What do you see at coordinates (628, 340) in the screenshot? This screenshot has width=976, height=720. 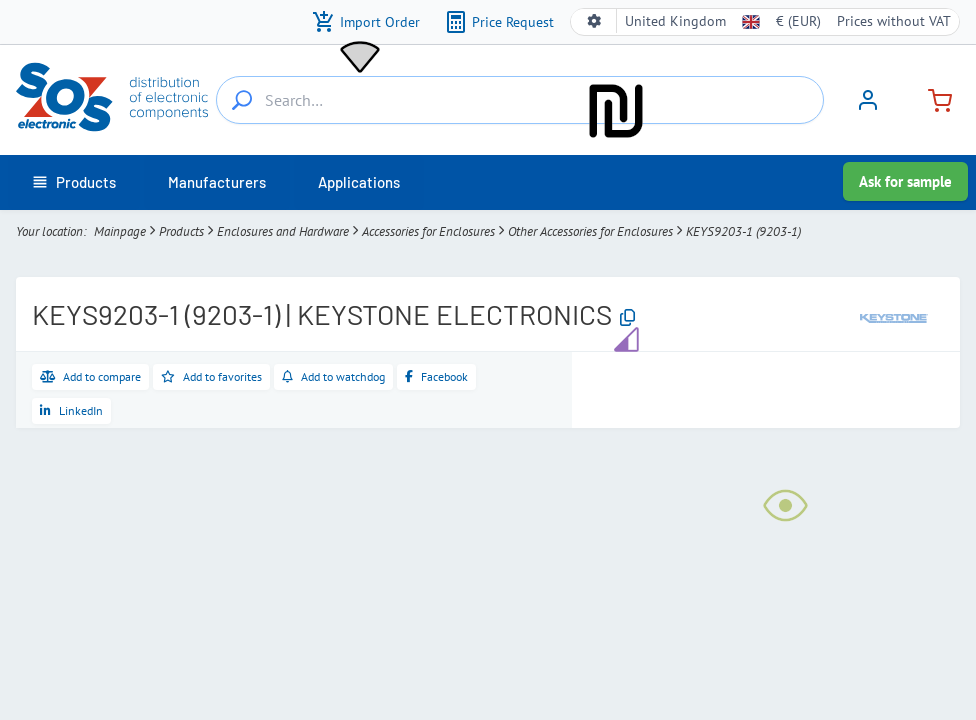 I see `indicates medium cellular signal strength` at bounding box center [628, 340].